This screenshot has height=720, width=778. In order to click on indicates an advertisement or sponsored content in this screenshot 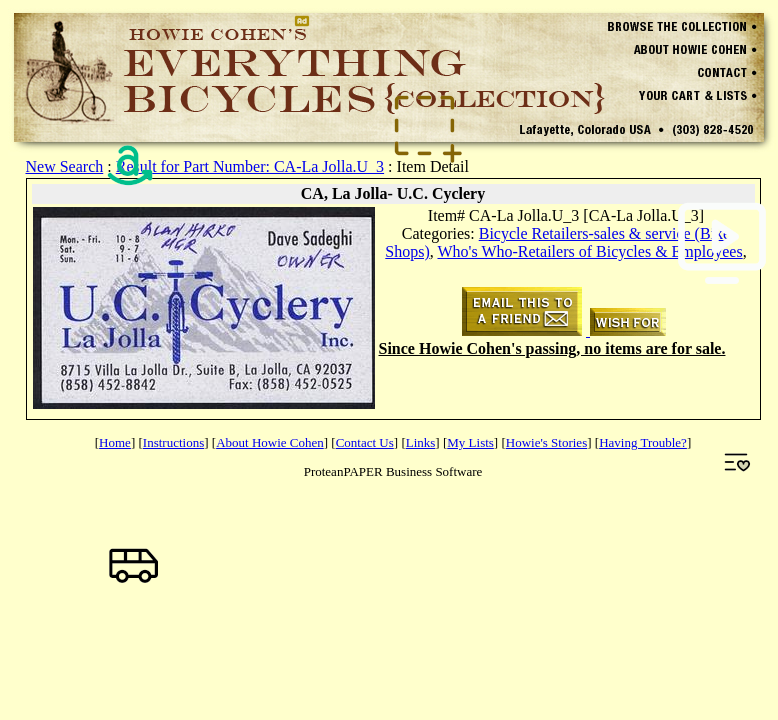, I will do `click(302, 21)`.